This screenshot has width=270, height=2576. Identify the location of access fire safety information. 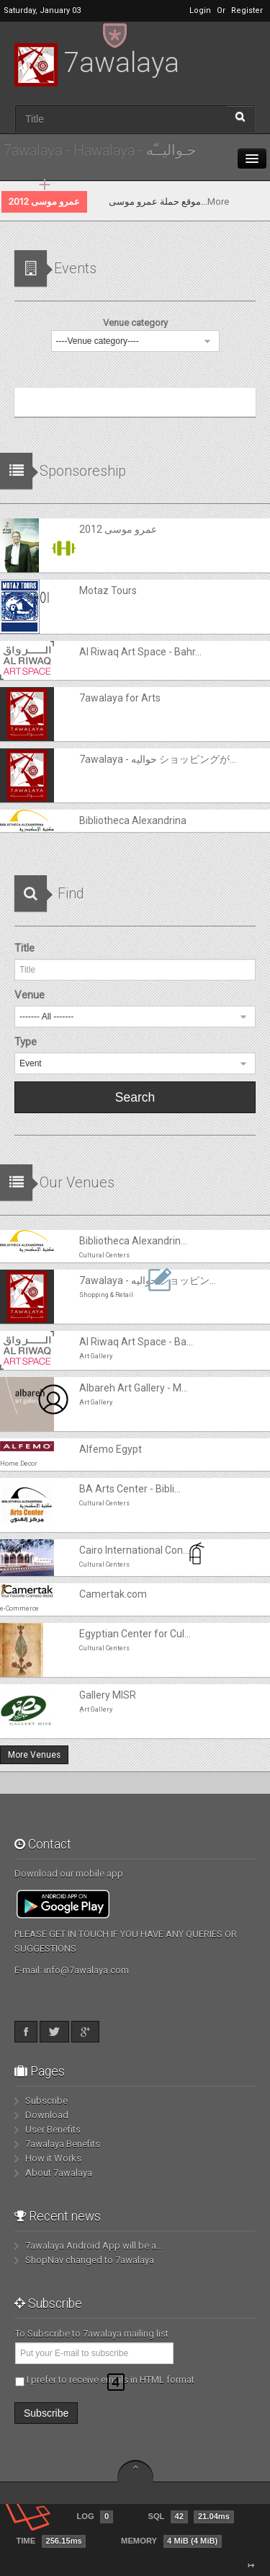
(196, 1554).